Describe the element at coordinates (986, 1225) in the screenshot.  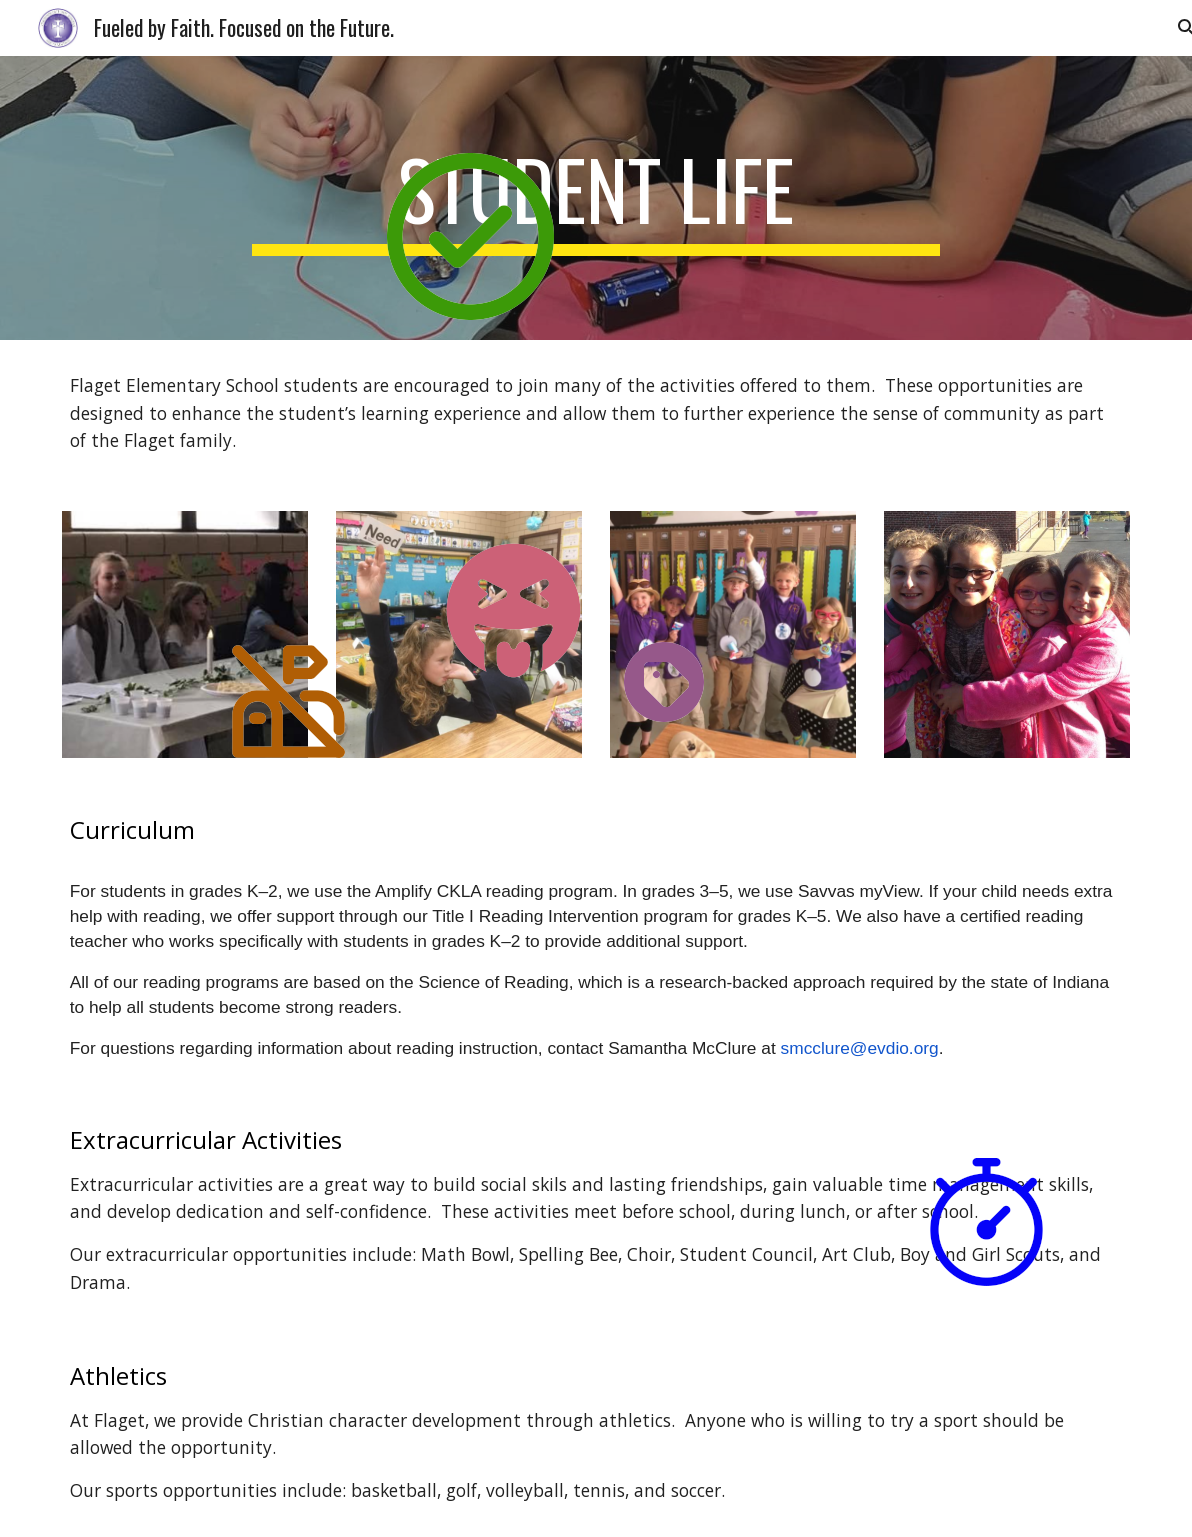
I see `start or stop a timer` at that location.